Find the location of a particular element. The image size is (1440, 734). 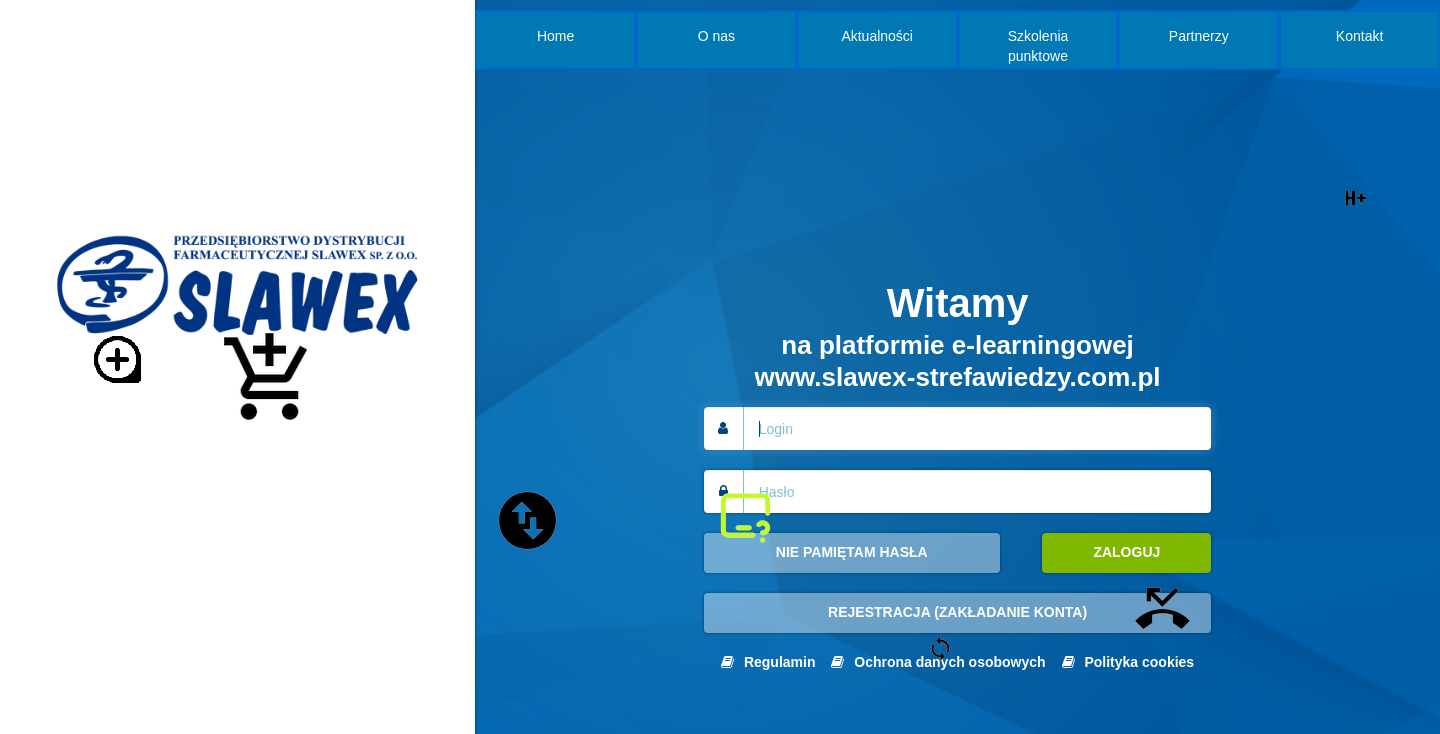

tablet device help or support is located at coordinates (745, 515).